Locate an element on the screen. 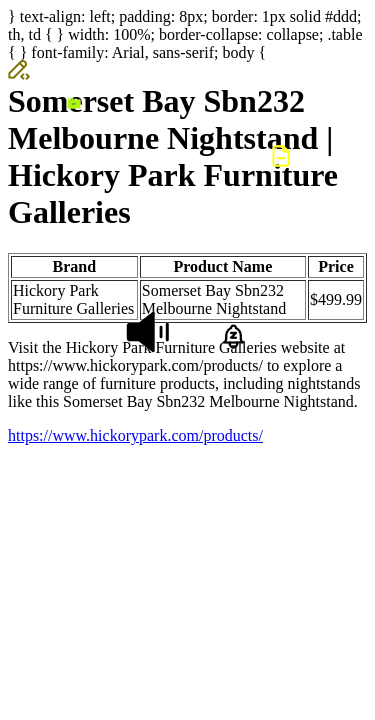  remove a file from the list is located at coordinates (281, 156).